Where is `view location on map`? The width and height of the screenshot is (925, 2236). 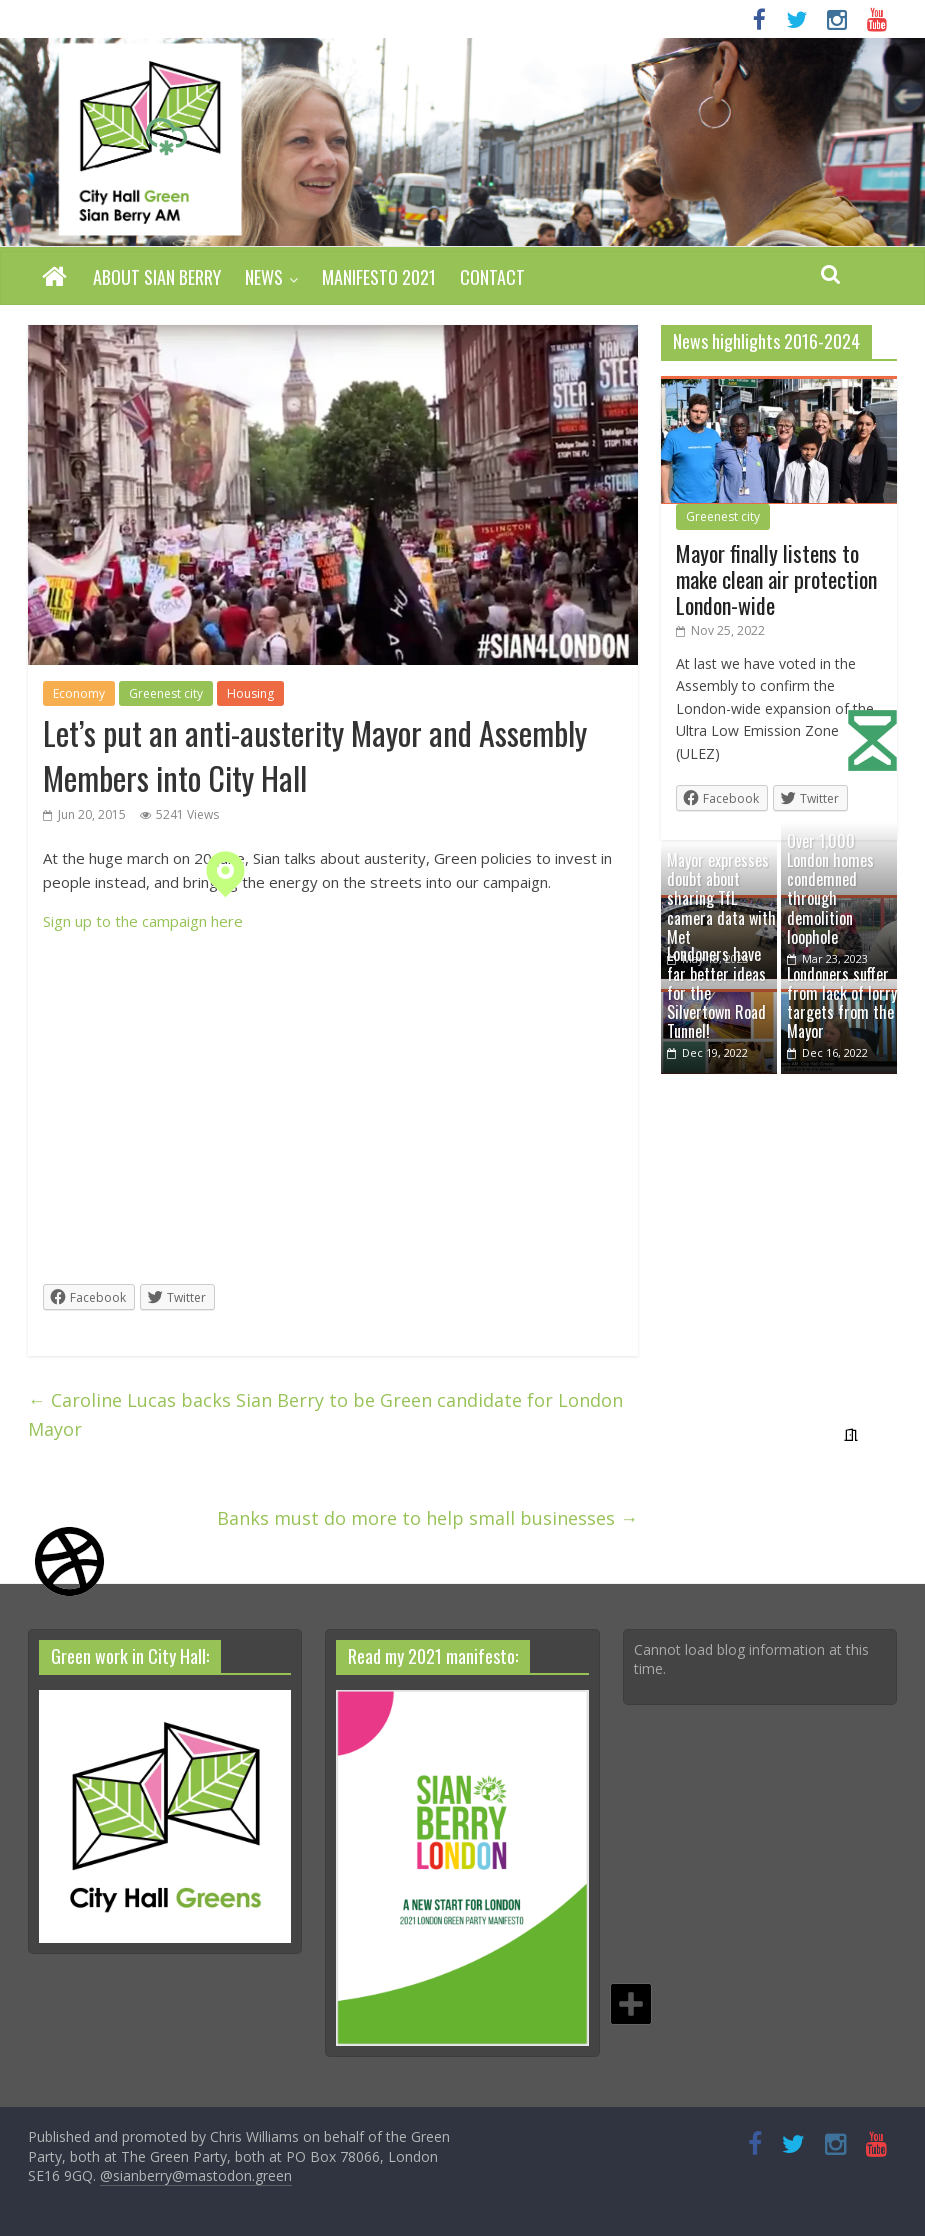
view location on map is located at coordinates (225, 872).